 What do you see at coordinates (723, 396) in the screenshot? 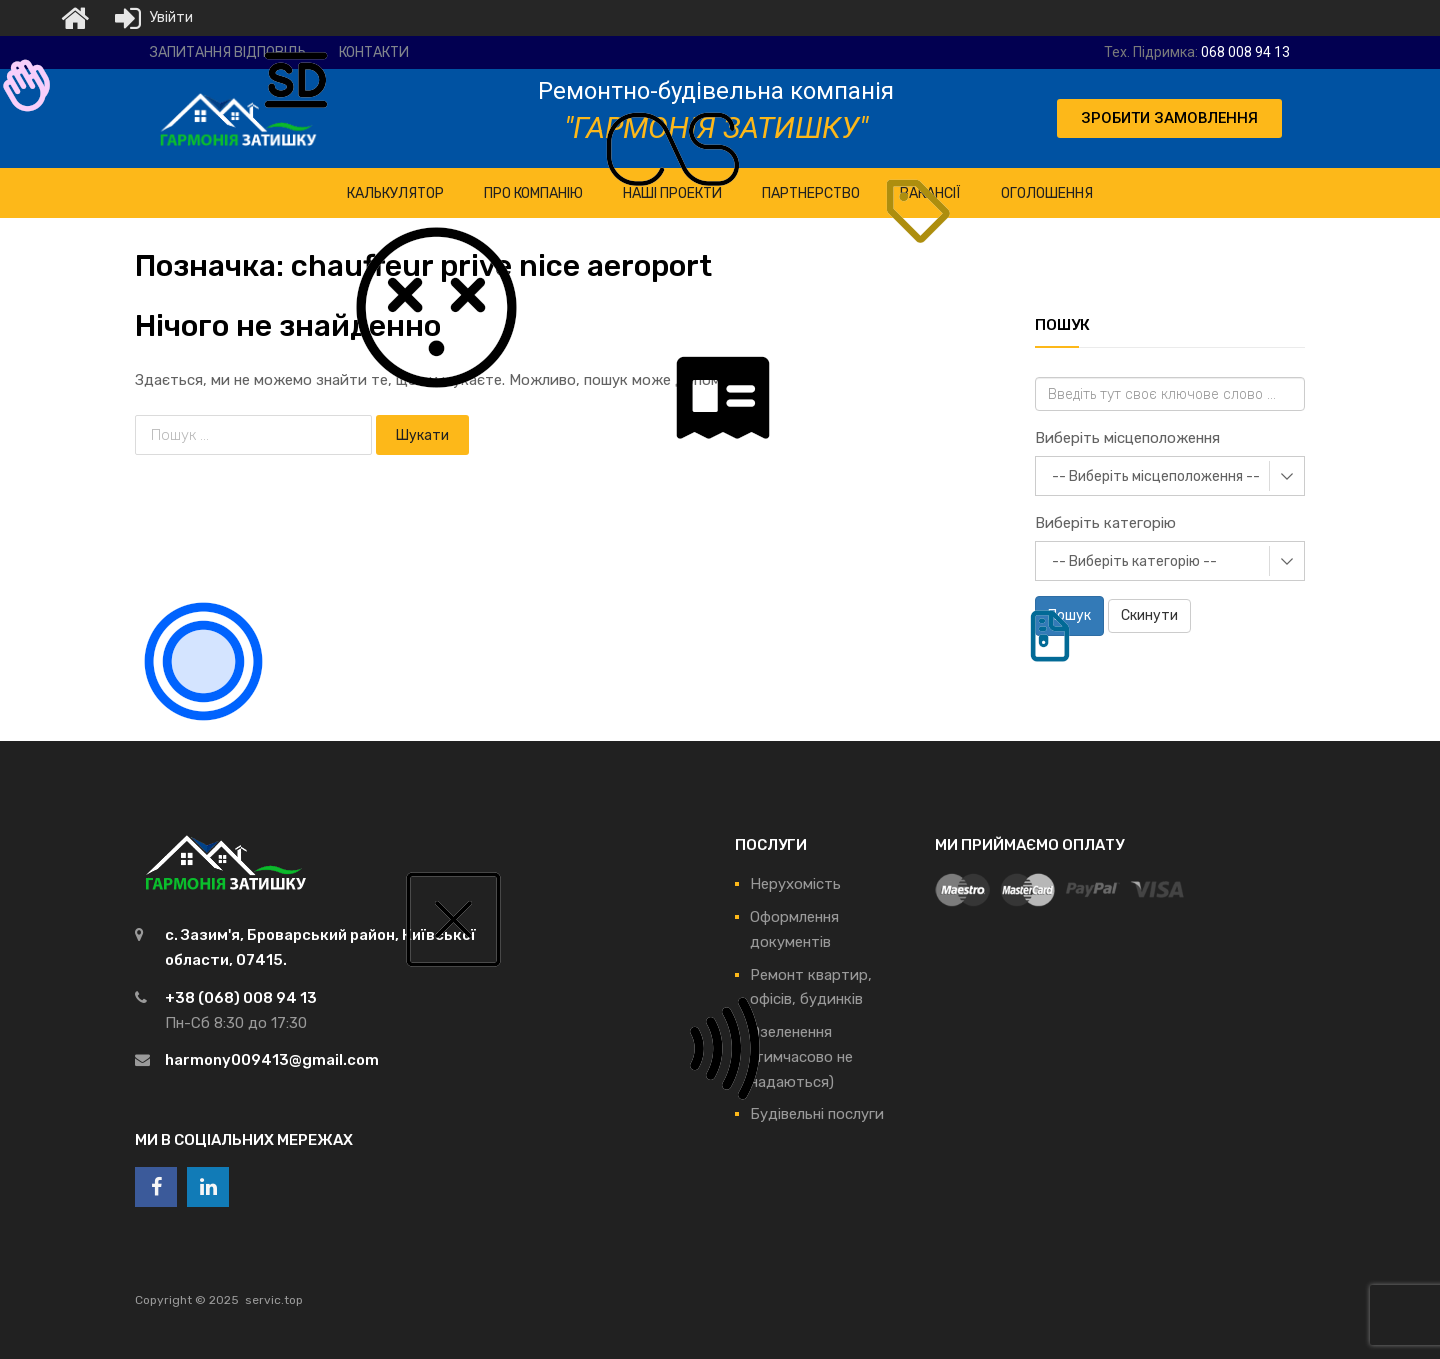
I see `view news articles or press clippings` at bounding box center [723, 396].